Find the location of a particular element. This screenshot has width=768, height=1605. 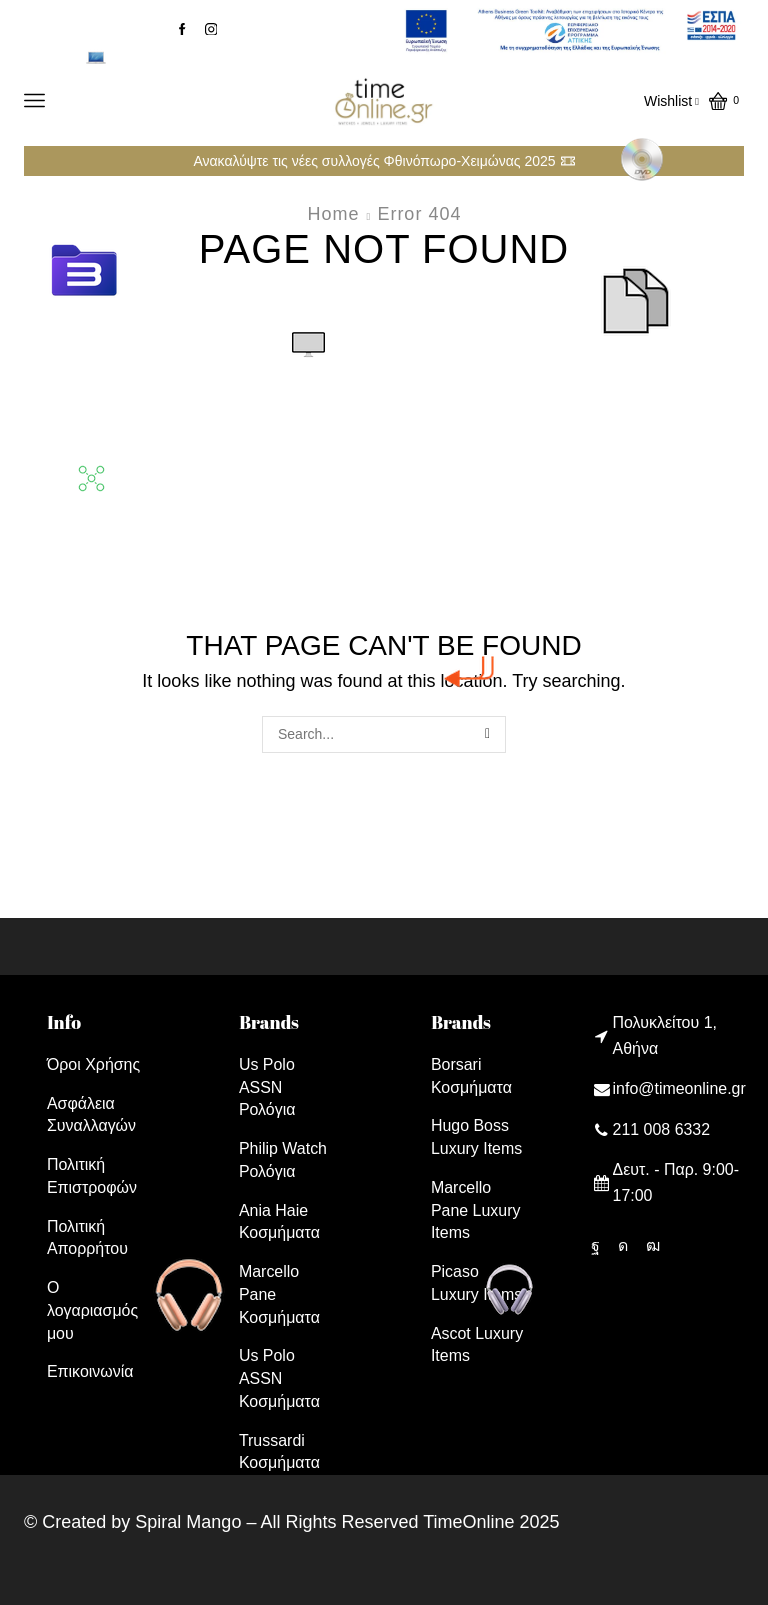

represents a macbook pro device in system settings is located at coordinates (96, 57).